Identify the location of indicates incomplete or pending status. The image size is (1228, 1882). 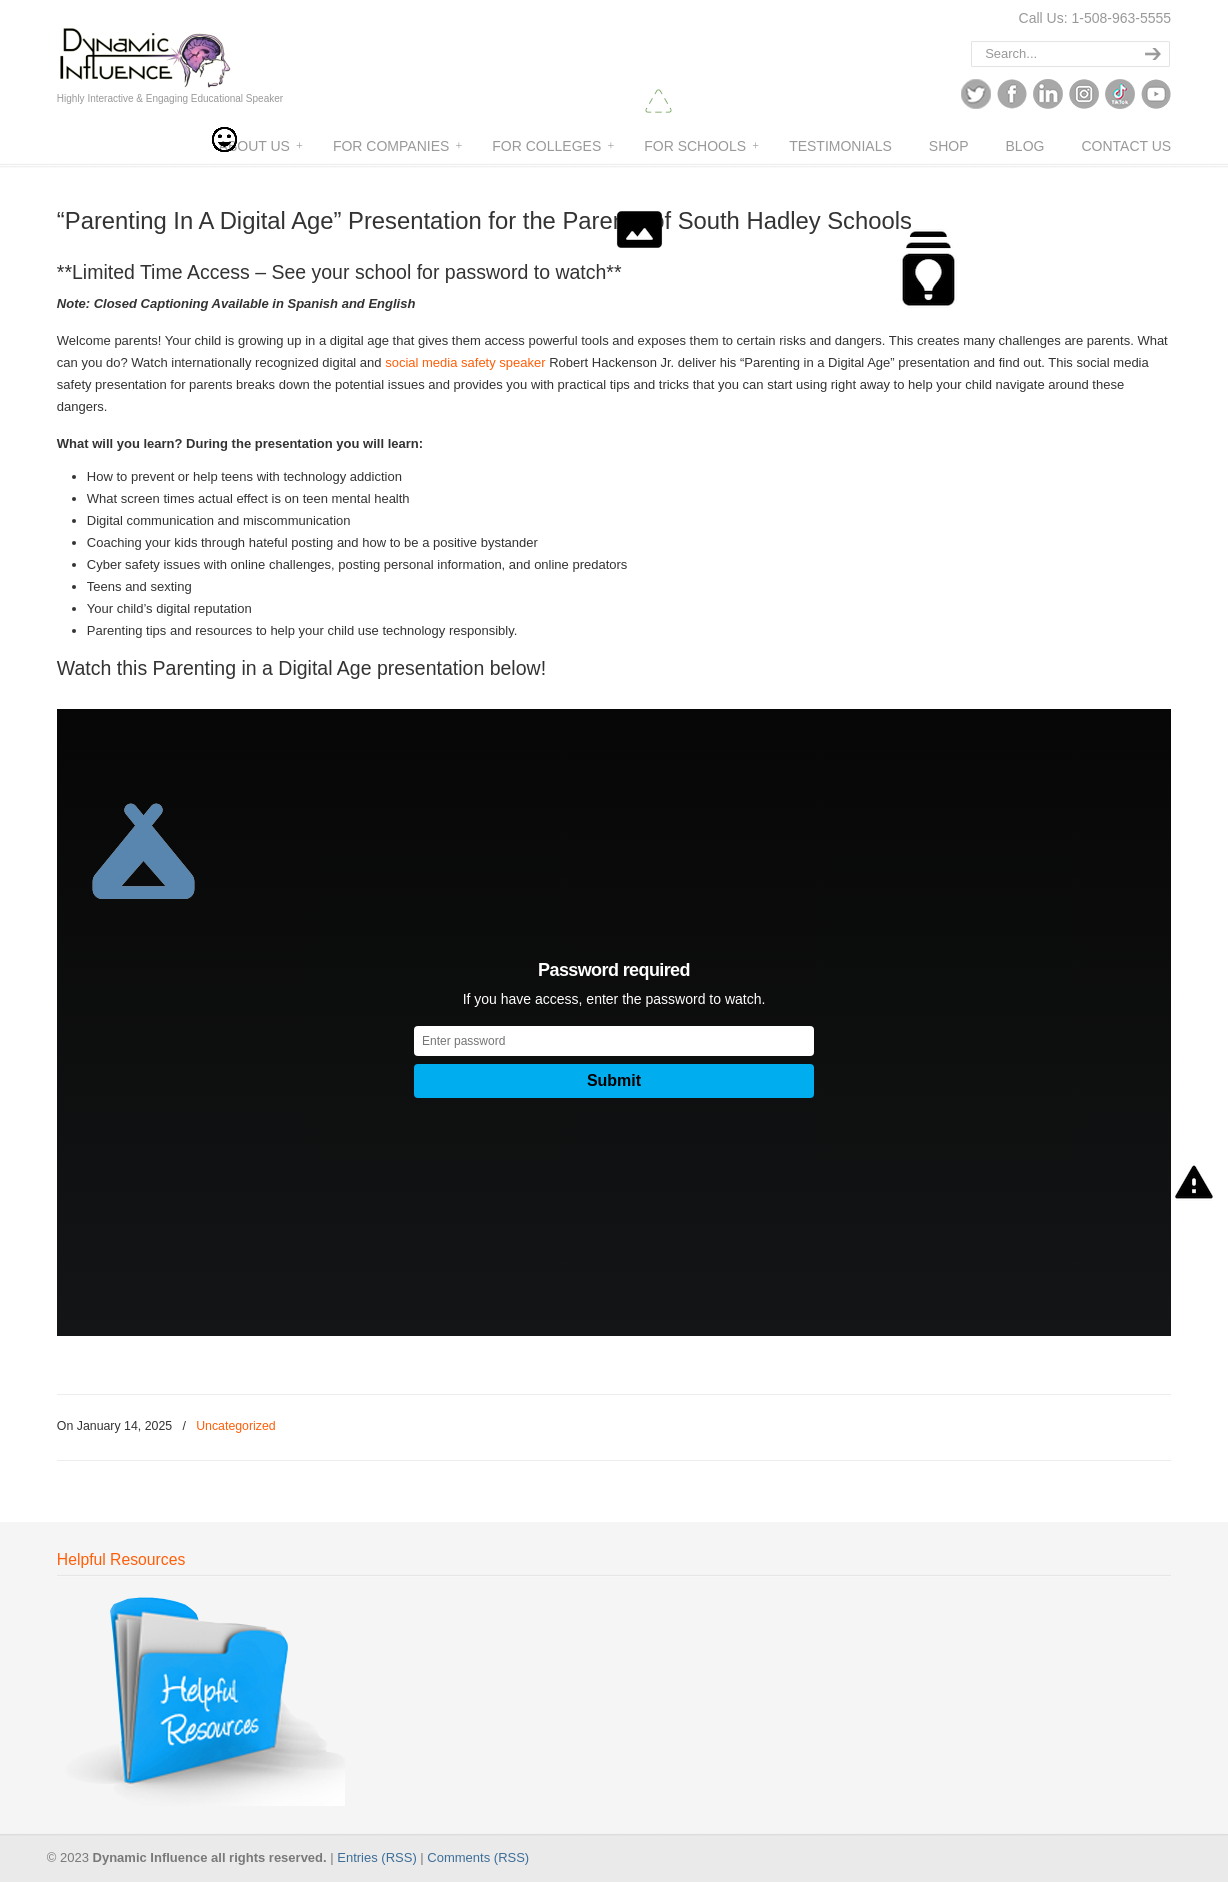
(658, 101).